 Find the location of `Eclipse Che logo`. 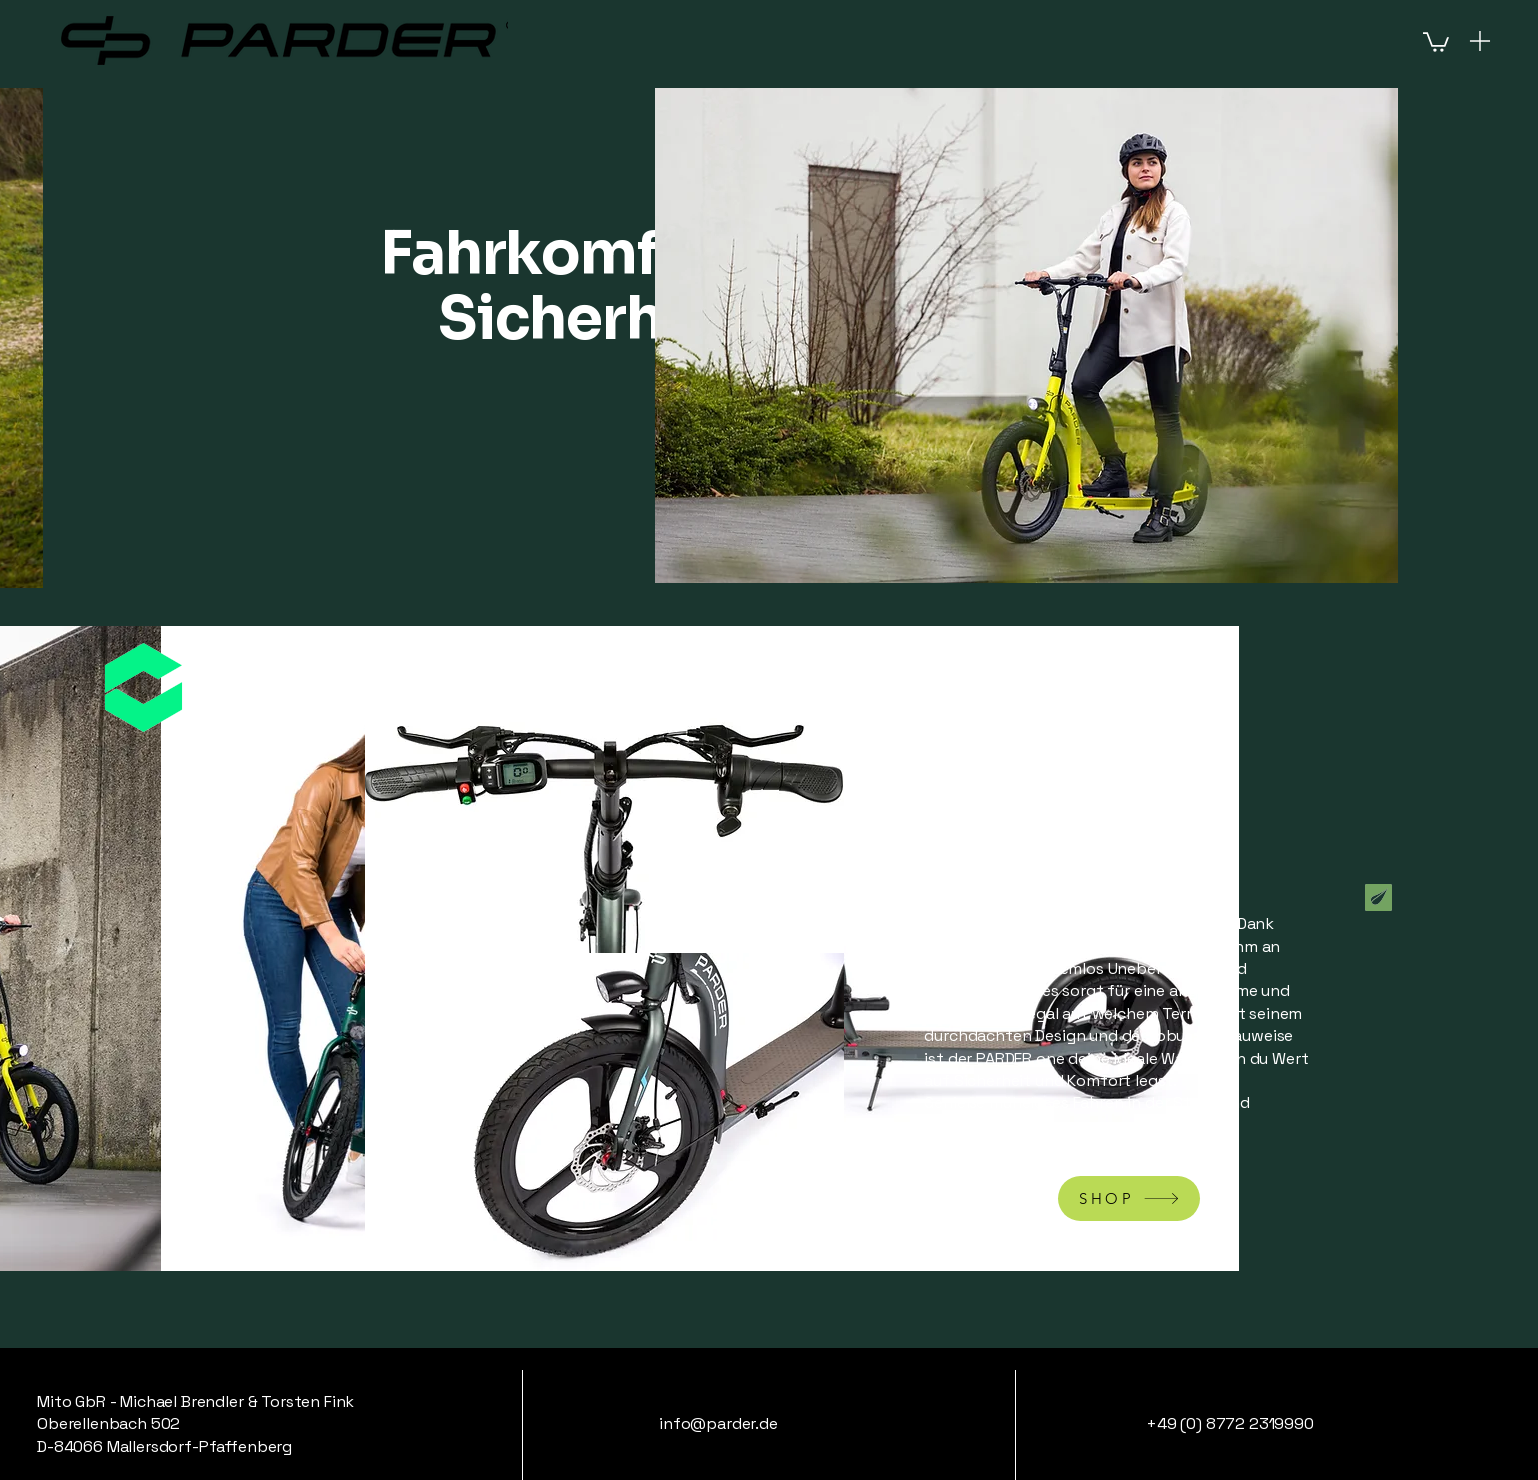

Eclipse Che logo is located at coordinates (143, 687).